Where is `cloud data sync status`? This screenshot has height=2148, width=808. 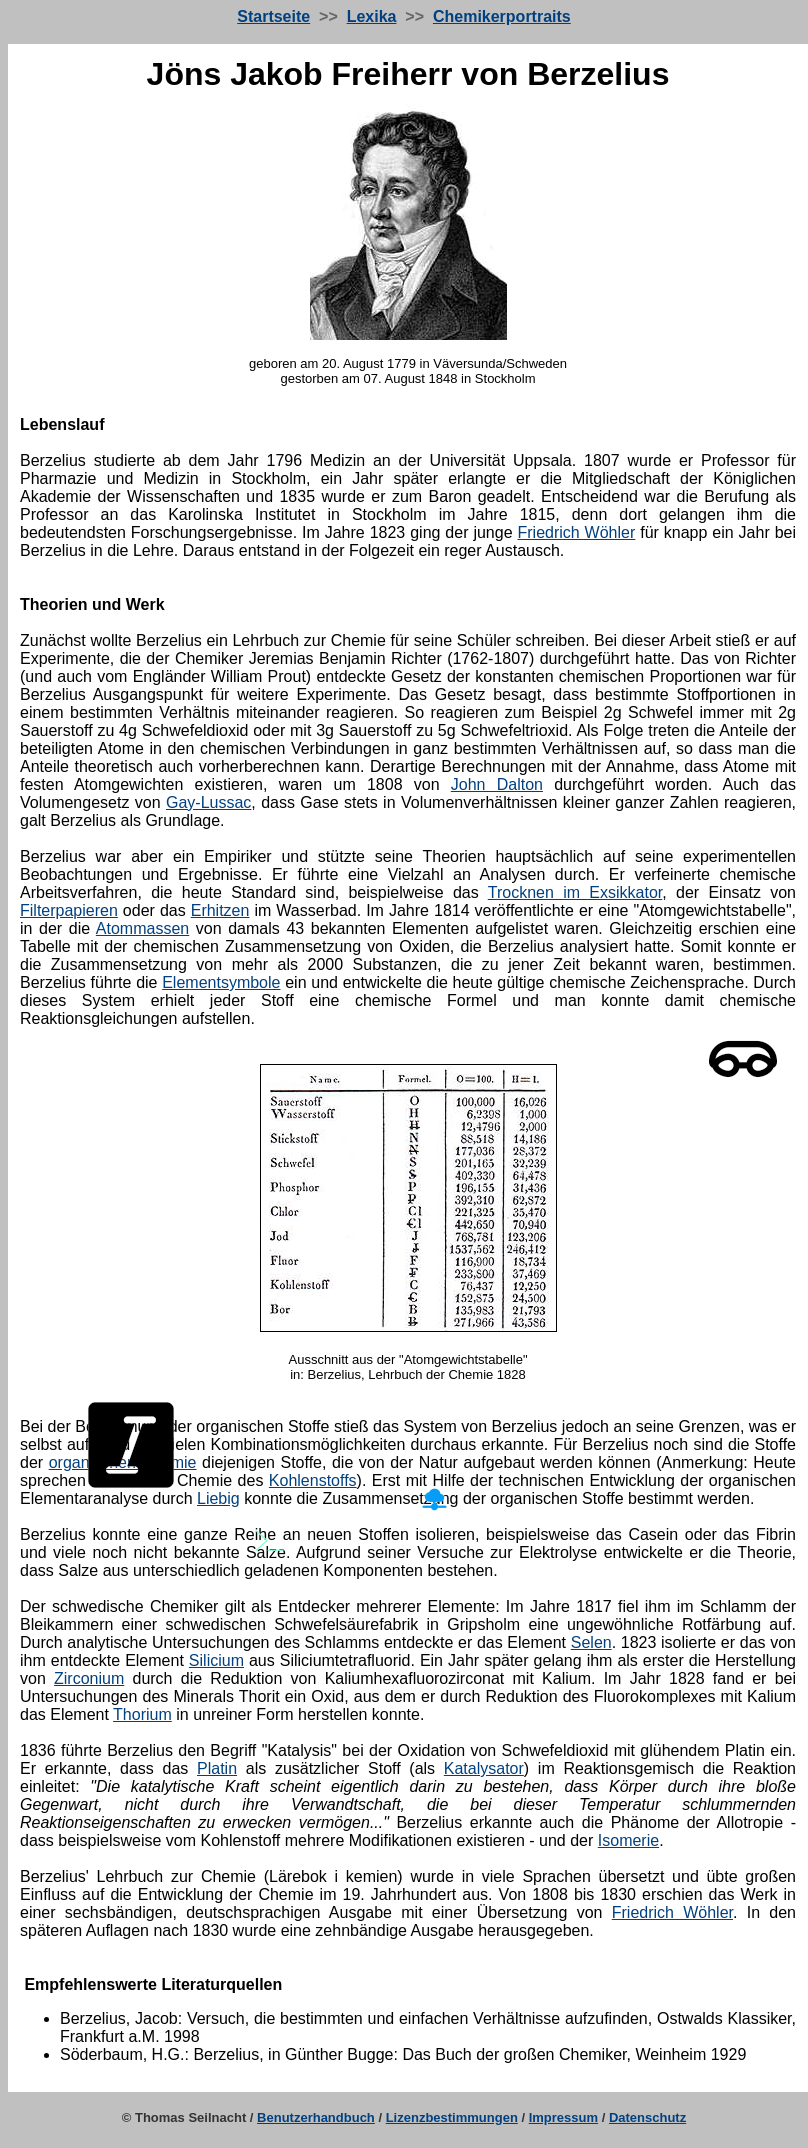 cloud data sync status is located at coordinates (434, 1499).